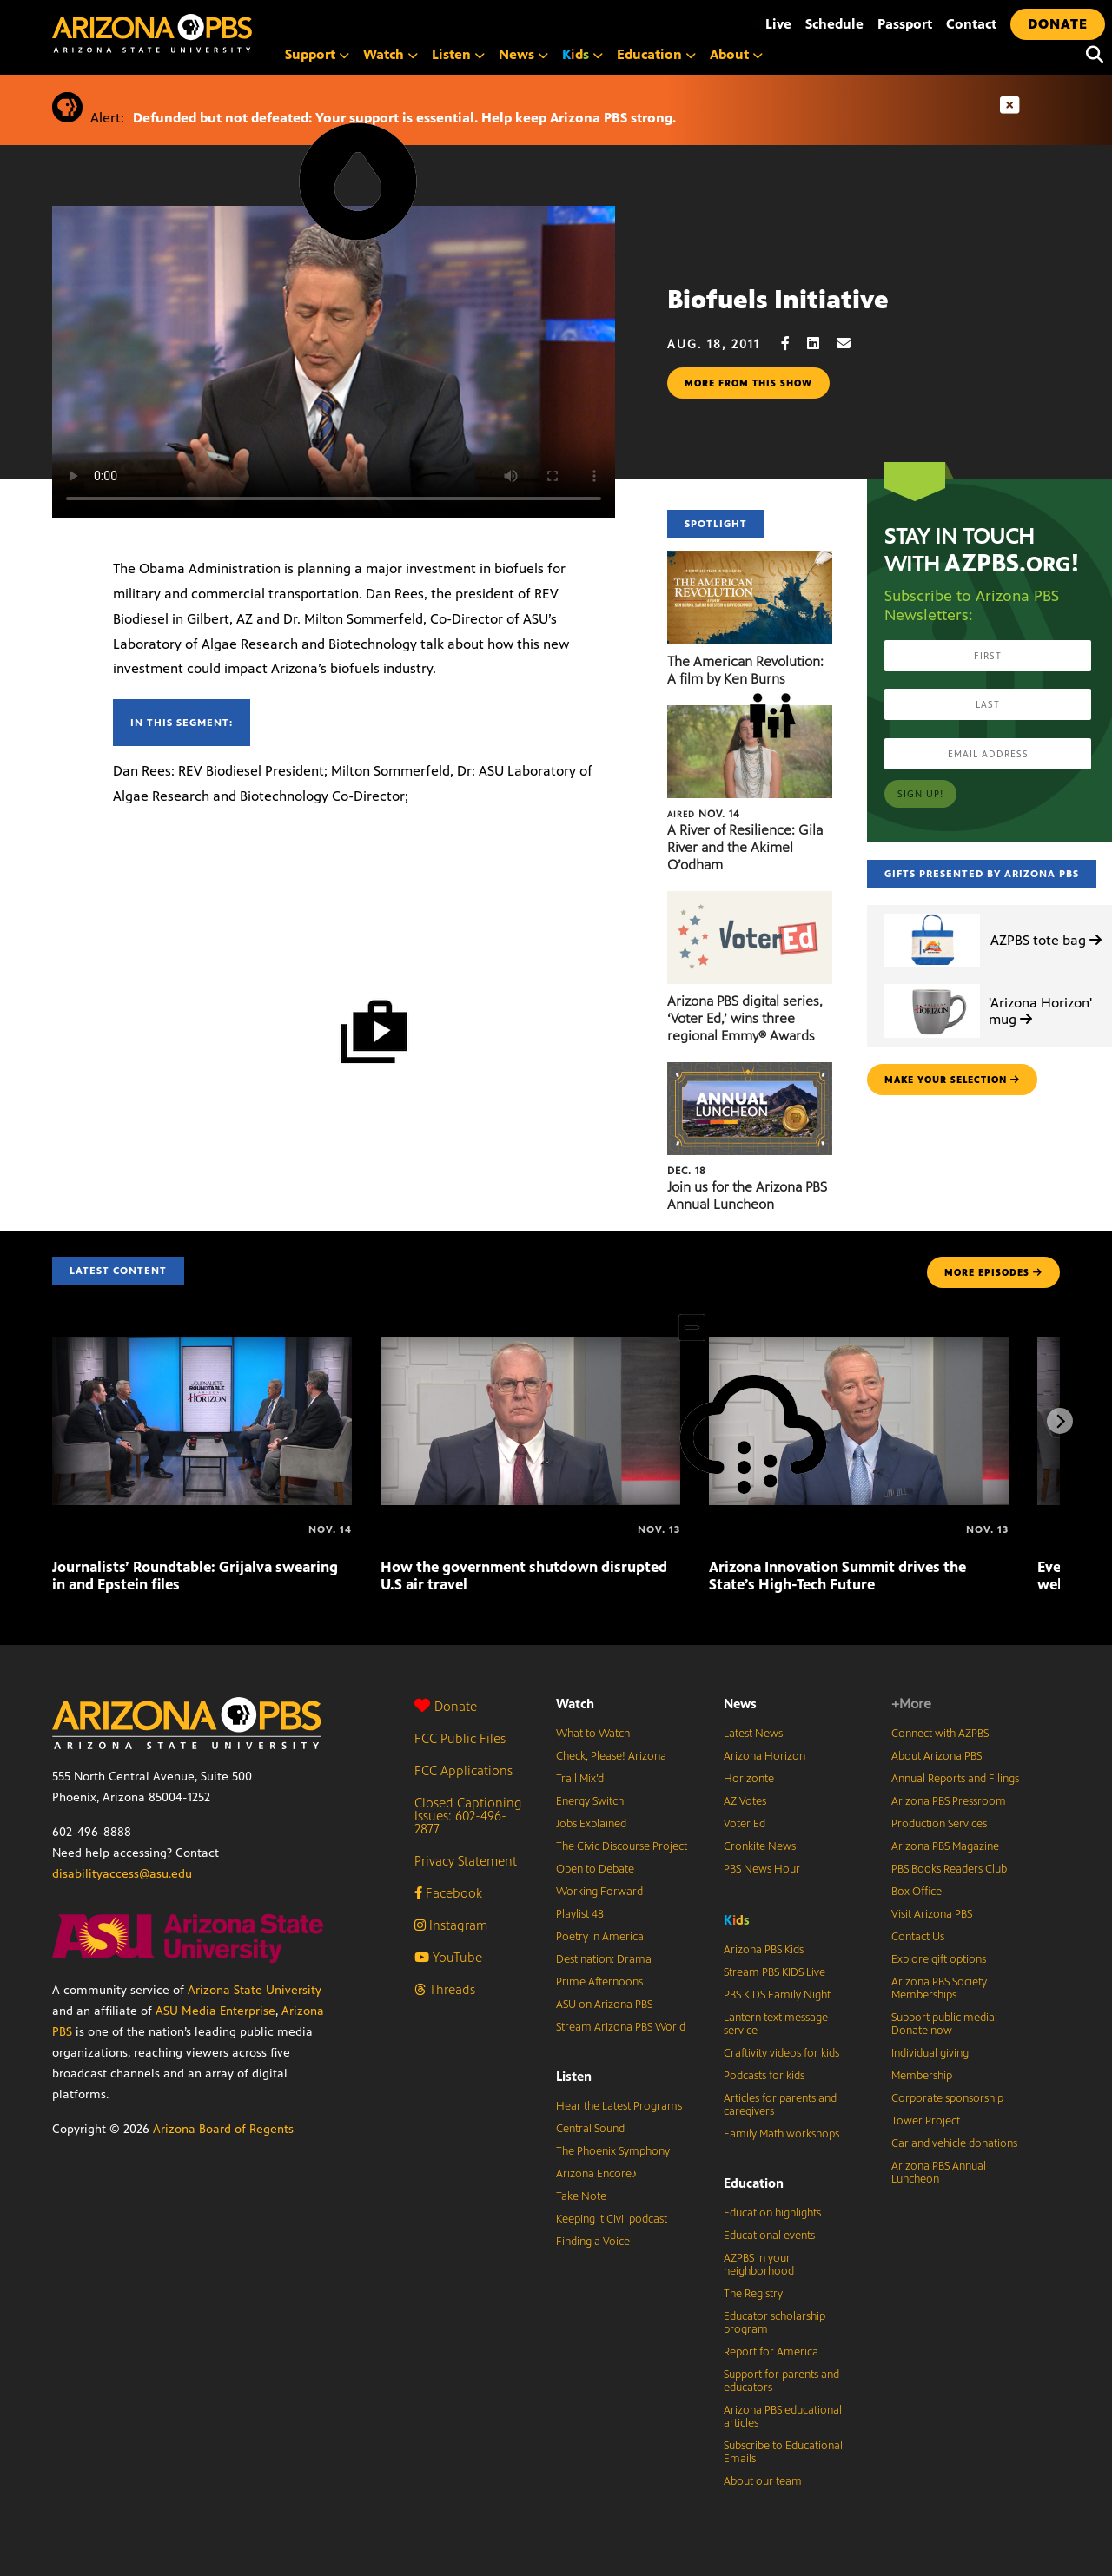 Image resolution: width=1112 pixels, height=2576 pixels. Describe the element at coordinates (692, 1327) in the screenshot. I see `indicates partial selection in a multi-select list` at that location.